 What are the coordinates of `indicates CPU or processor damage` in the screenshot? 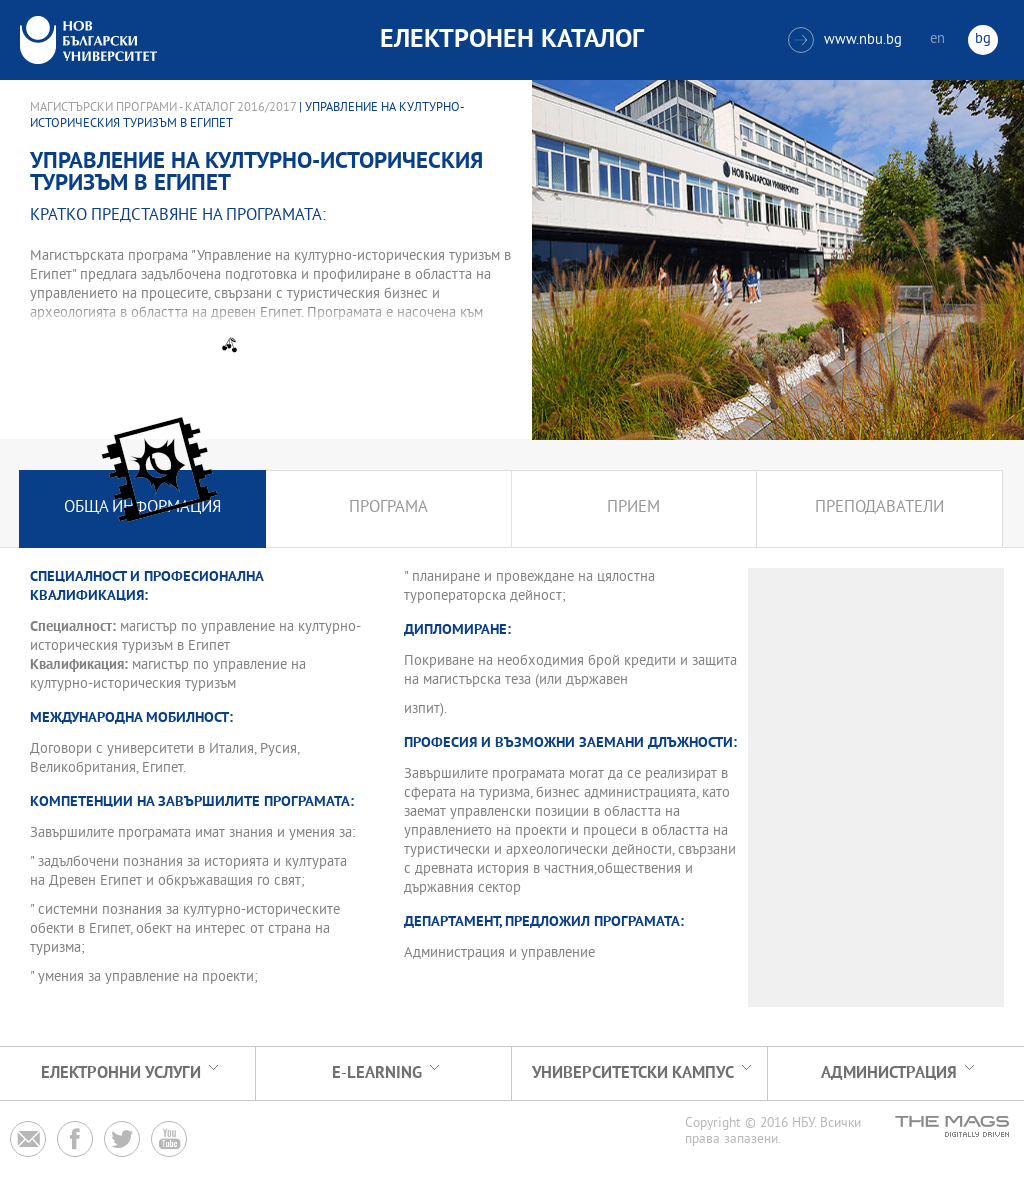 It's located at (159, 469).